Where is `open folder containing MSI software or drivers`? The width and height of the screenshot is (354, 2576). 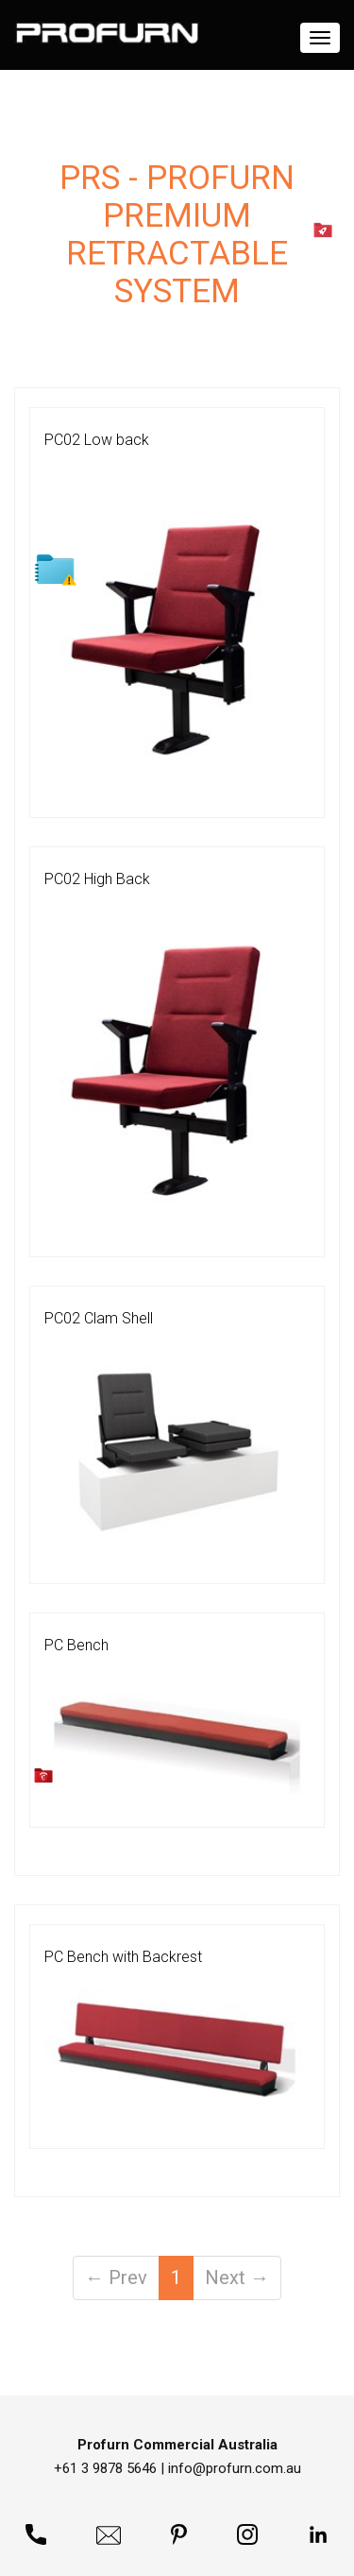 open folder containing MSI software or drivers is located at coordinates (43, 1776).